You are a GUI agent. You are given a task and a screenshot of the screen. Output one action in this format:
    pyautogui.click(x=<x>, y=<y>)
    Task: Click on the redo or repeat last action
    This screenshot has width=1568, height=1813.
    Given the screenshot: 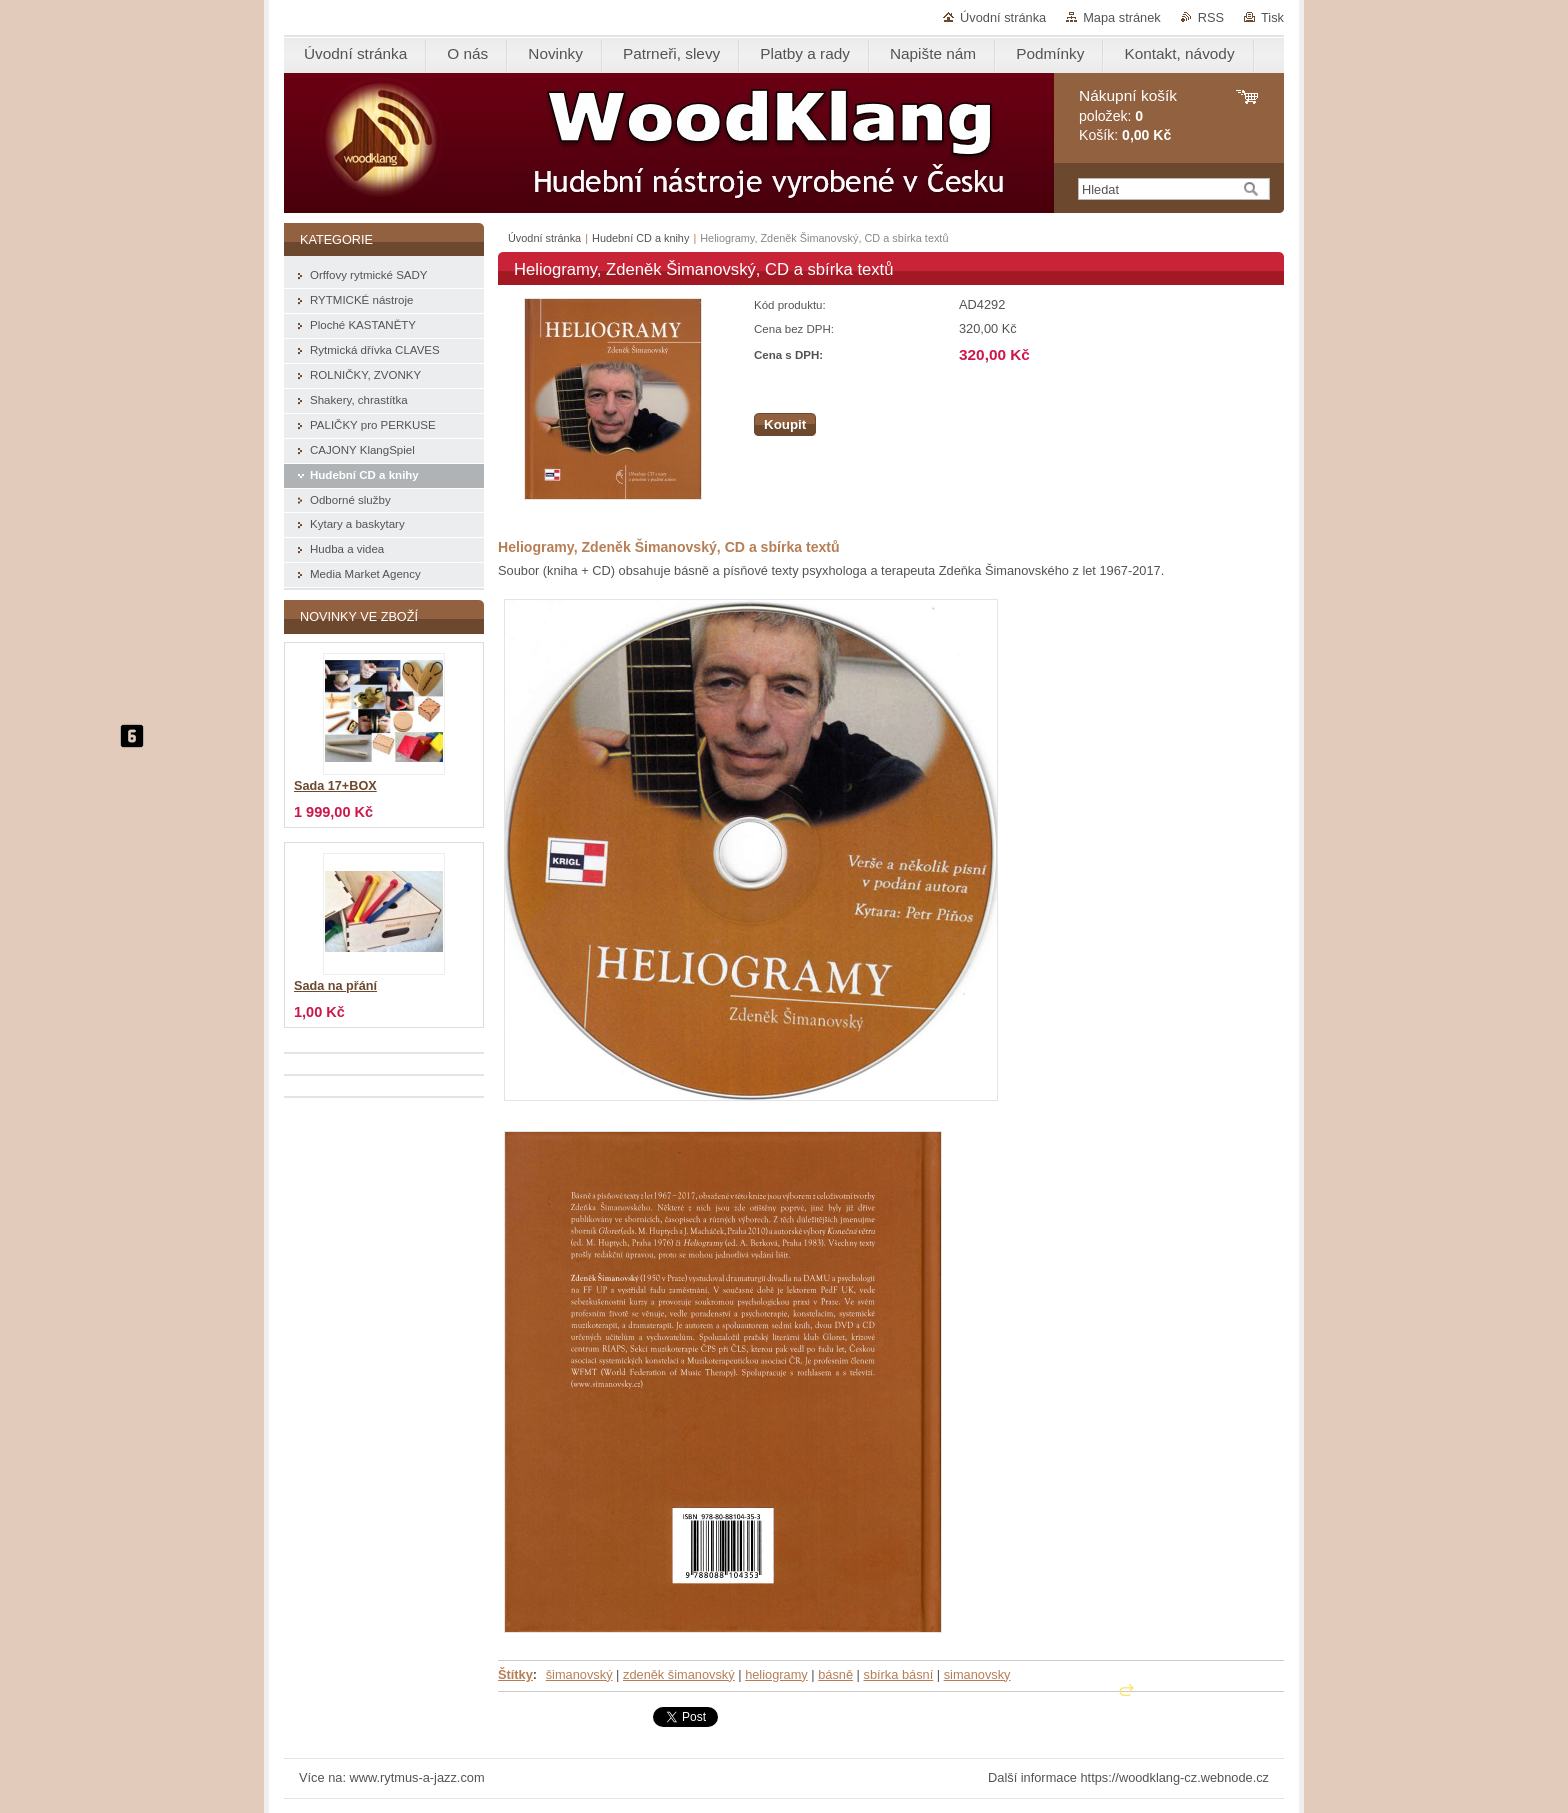 What is the action you would take?
    pyautogui.click(x=1126, y=1690)
    